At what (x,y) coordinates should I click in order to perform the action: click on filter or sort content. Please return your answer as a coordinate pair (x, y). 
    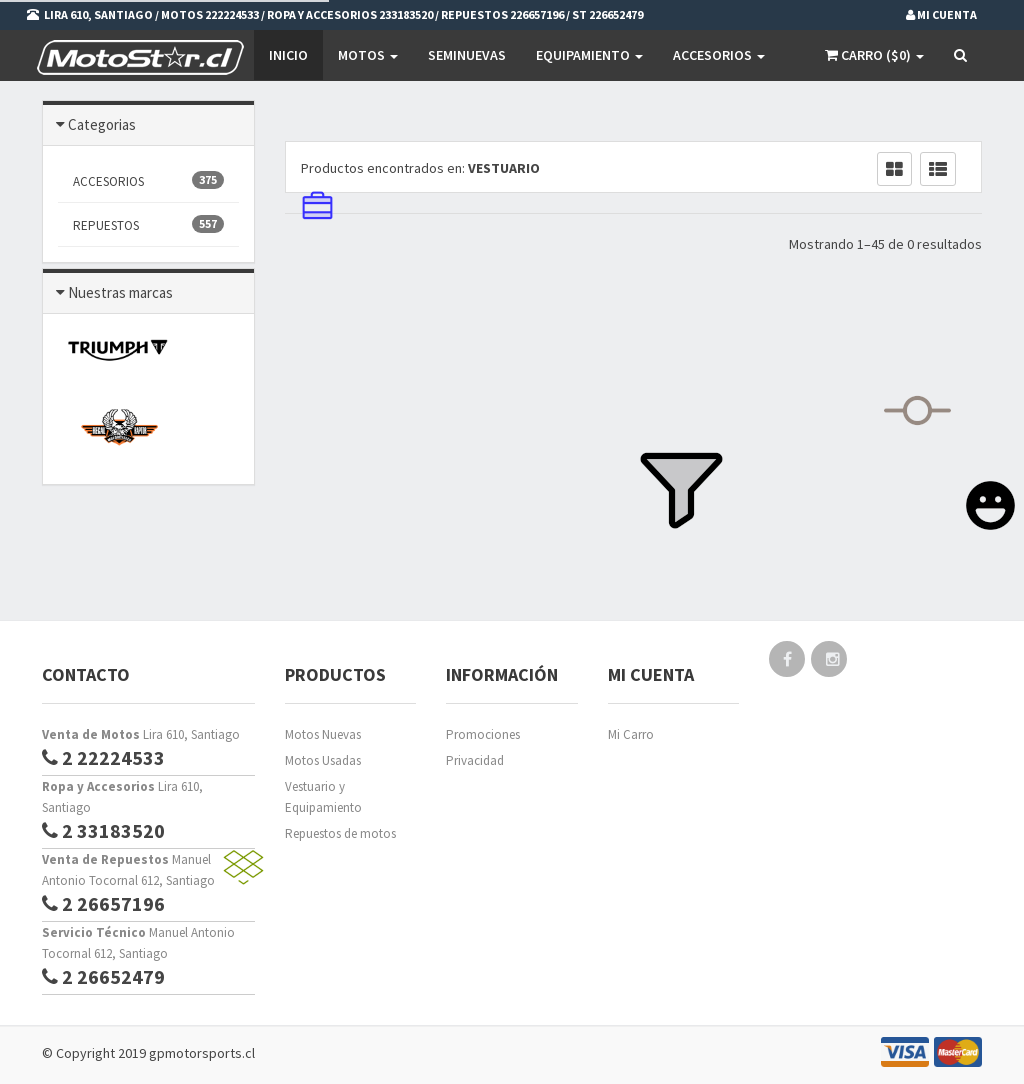
    Looking at the image, I should click on (681, 487).